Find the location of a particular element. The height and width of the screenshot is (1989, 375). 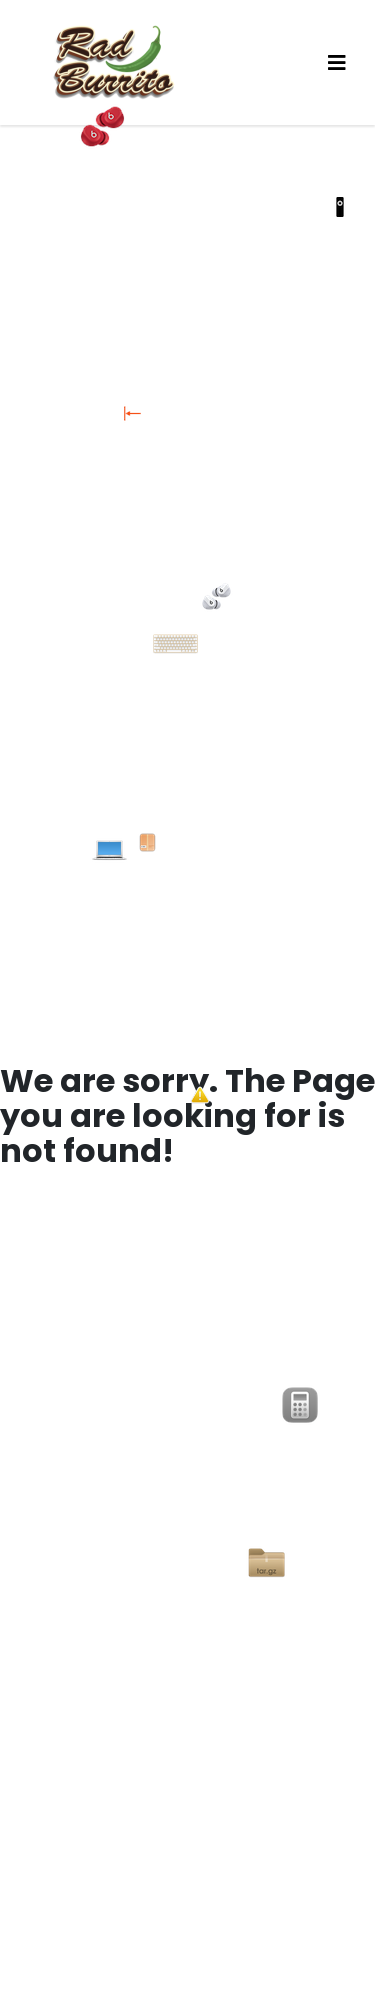

beats wireless earbuds - disconnected or unavailable is located at coordinates (102, 126).